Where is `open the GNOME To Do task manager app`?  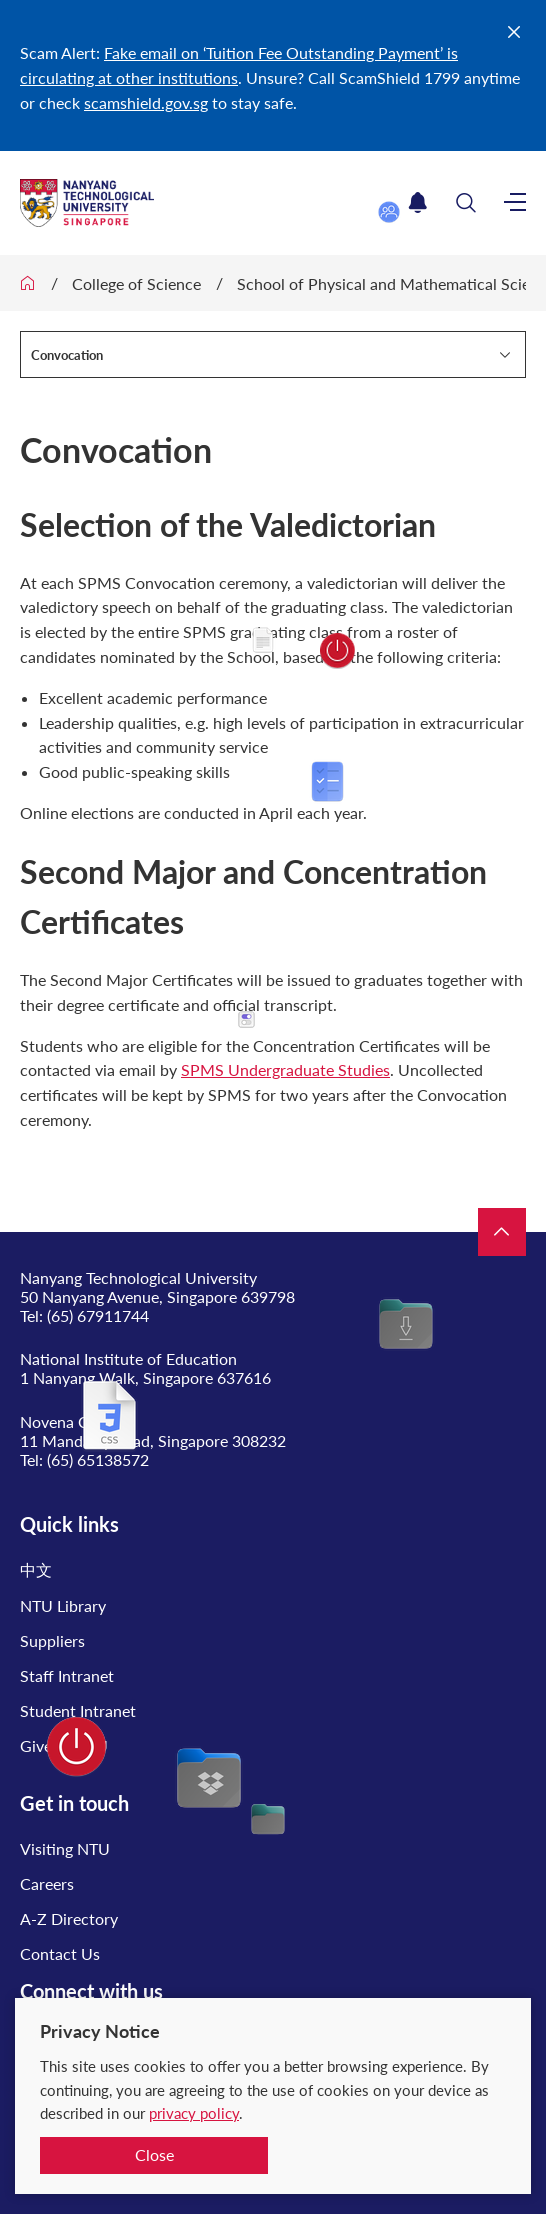
open the GNOME To Do task manager app is located at coordinates (327, 781).